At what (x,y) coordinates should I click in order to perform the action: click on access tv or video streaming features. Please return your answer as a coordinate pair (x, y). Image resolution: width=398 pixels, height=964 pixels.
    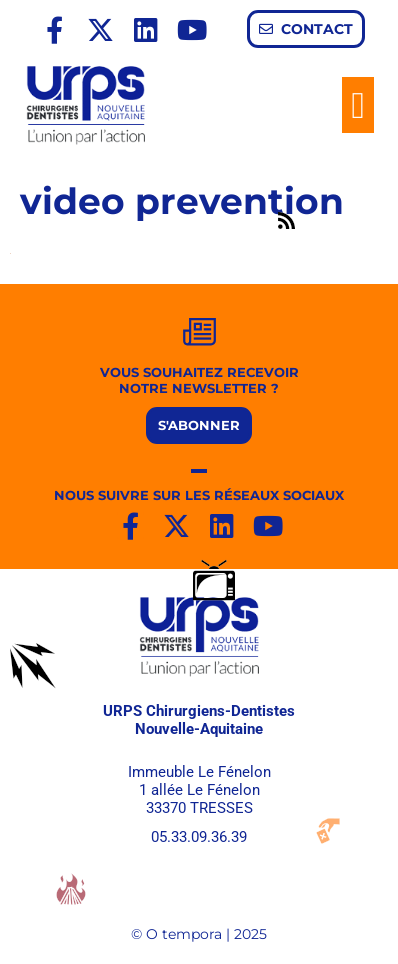
    Looking at the image, I should click on (214, 580).